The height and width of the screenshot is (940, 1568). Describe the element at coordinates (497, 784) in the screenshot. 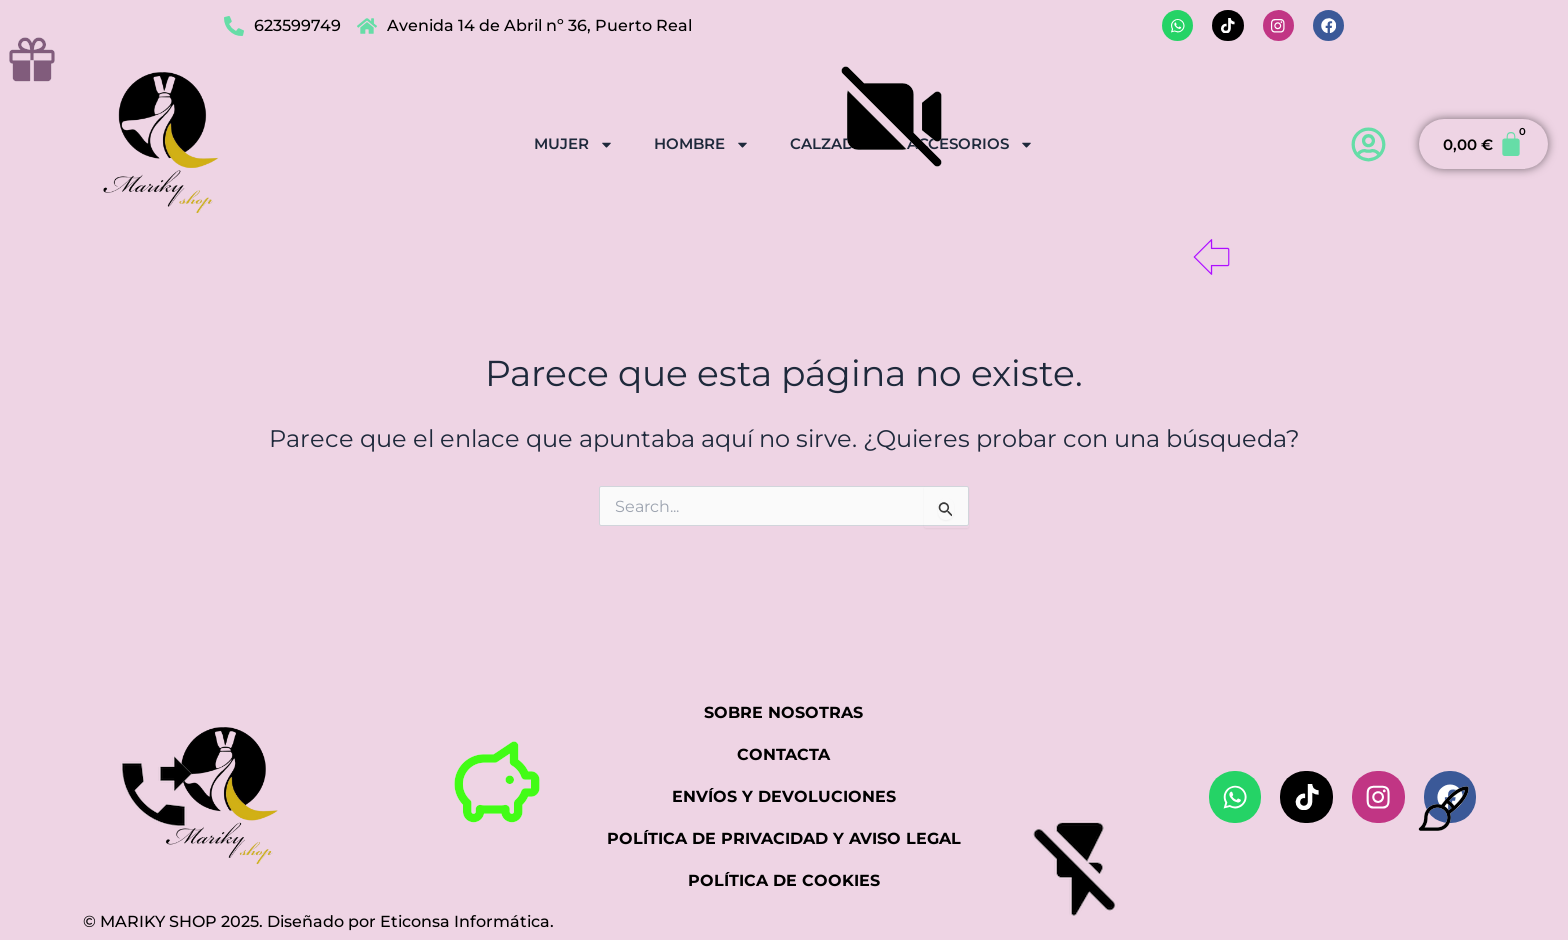

I see `access savings or piggy bank feature` at that location.